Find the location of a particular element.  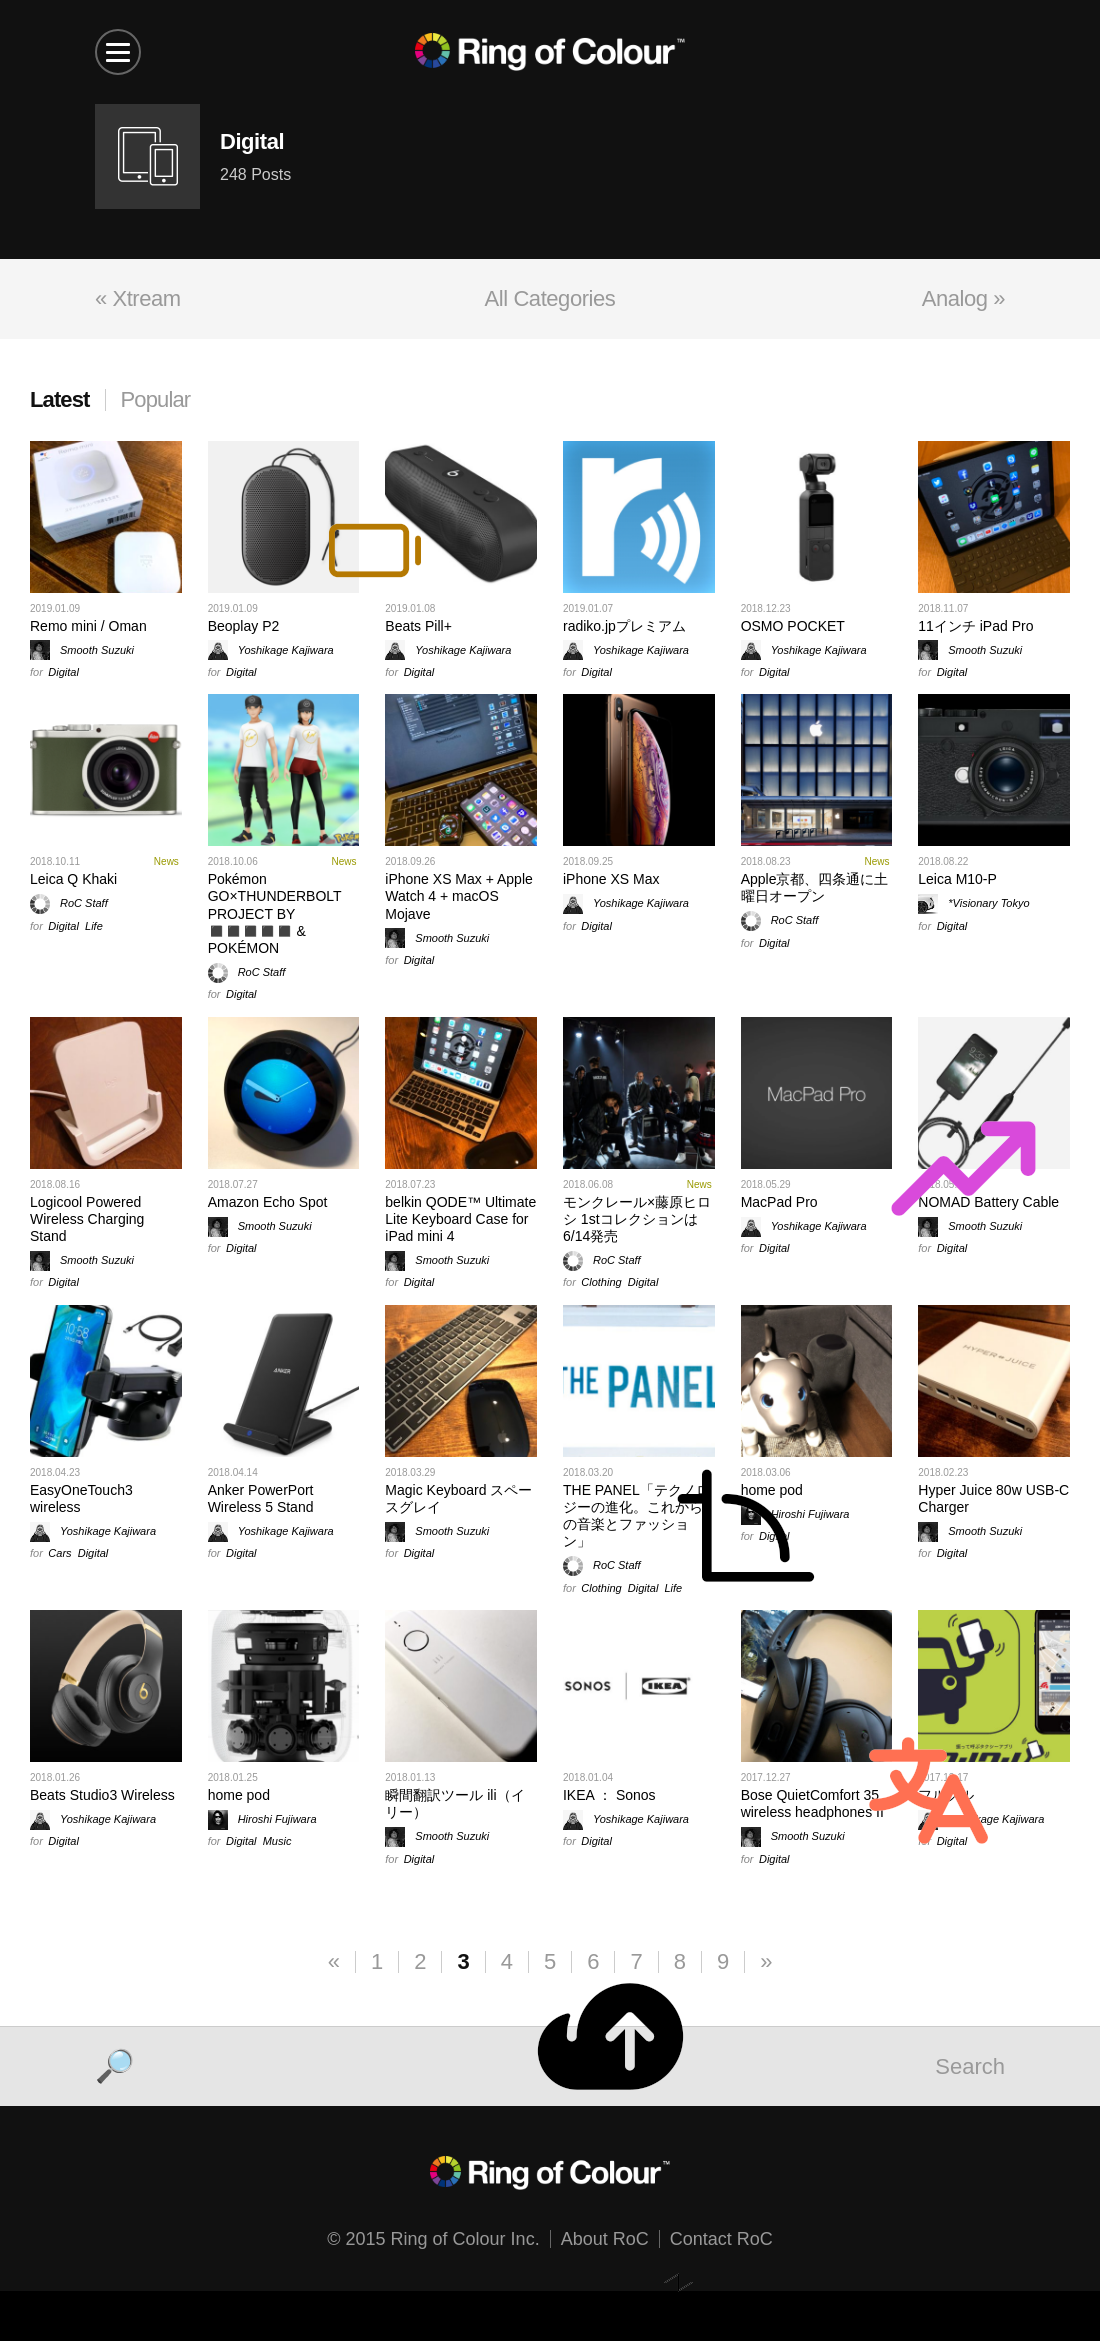

upload file to cloud storage is located at coordinates (610, 2036).